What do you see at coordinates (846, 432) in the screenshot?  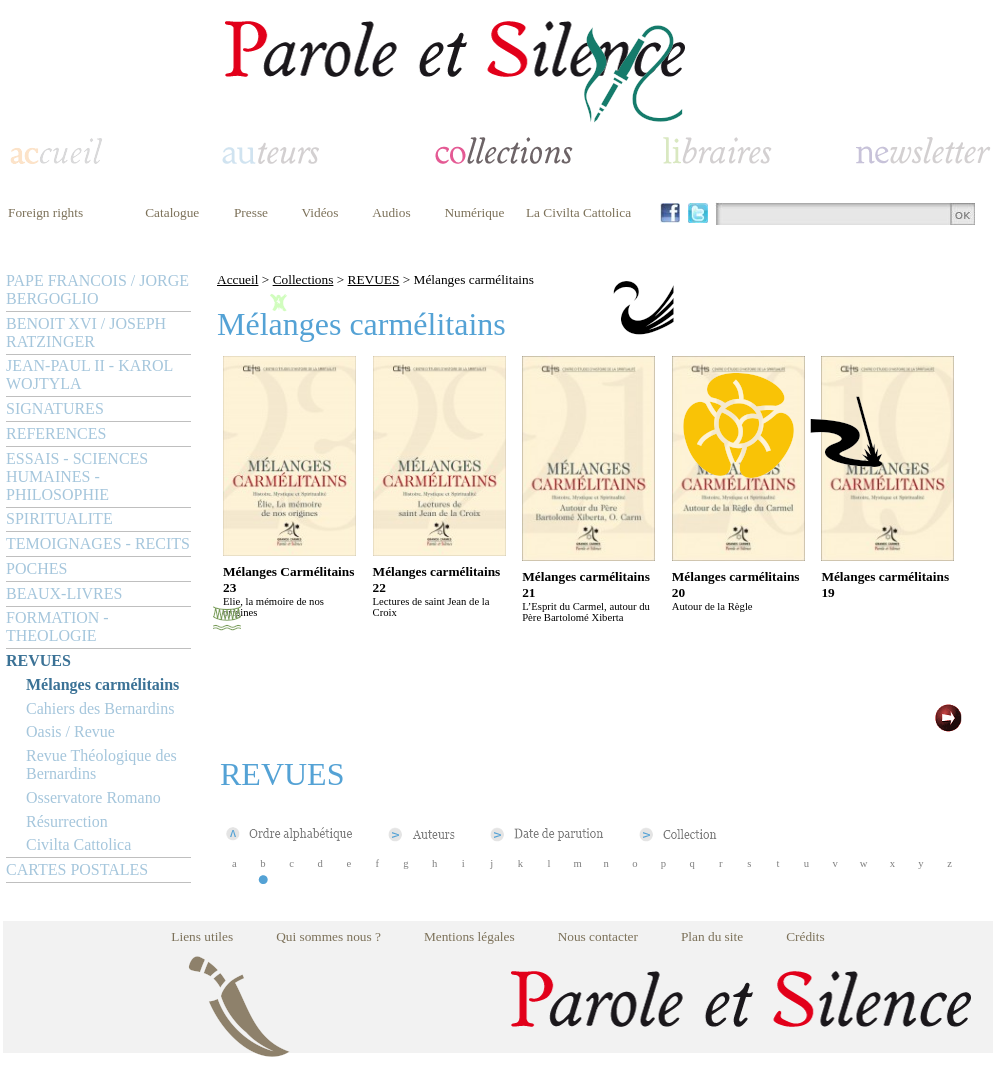 I see `activate laser attack ability` at bounding box center [846, 432].